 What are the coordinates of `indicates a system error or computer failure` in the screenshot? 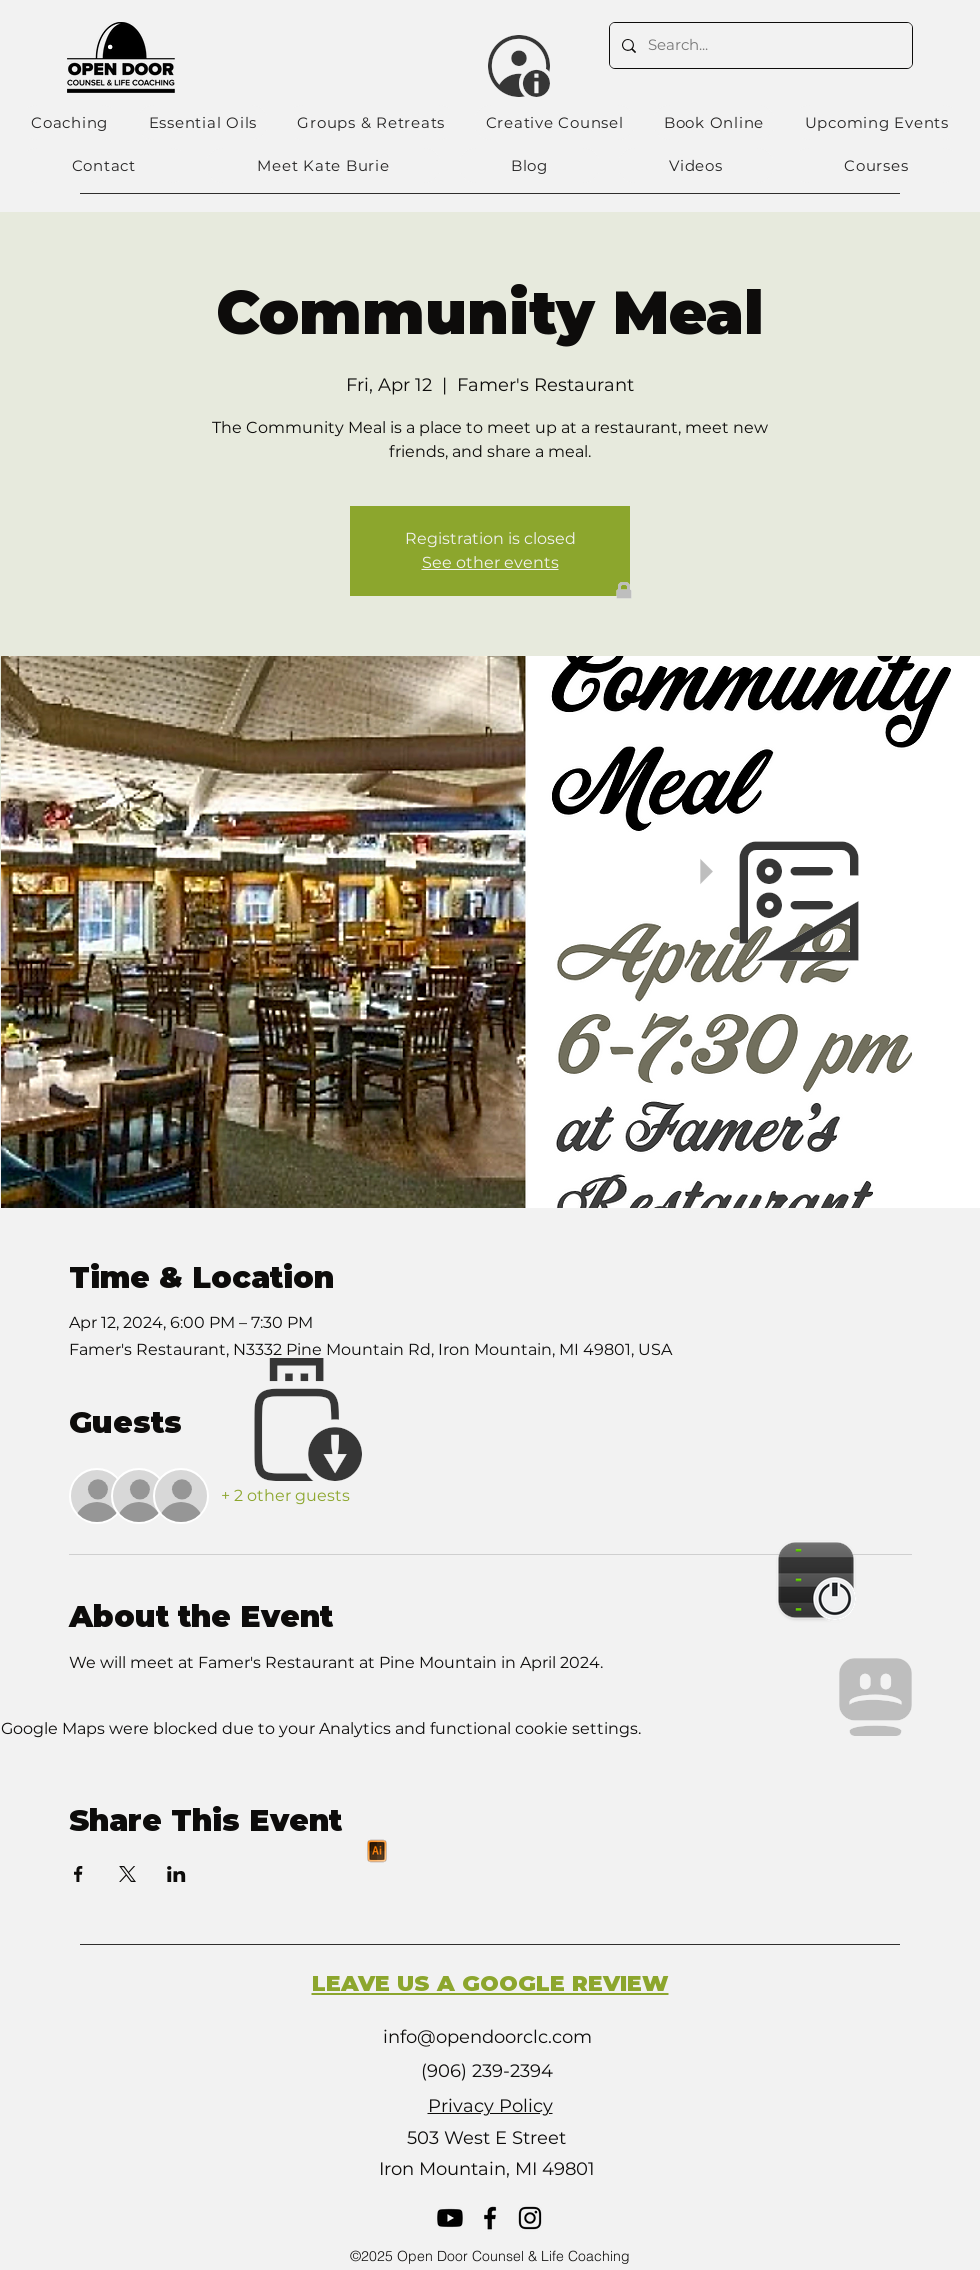 It's located at (875, 1694).